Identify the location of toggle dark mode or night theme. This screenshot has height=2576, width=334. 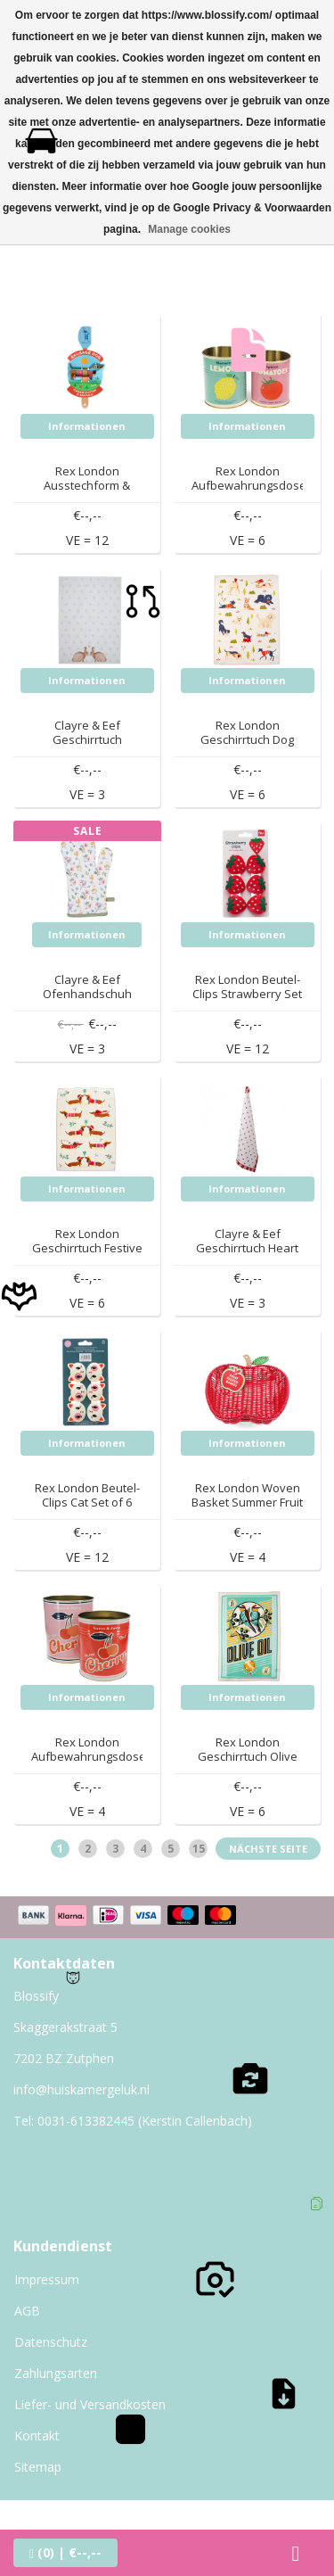
(19, 1296).